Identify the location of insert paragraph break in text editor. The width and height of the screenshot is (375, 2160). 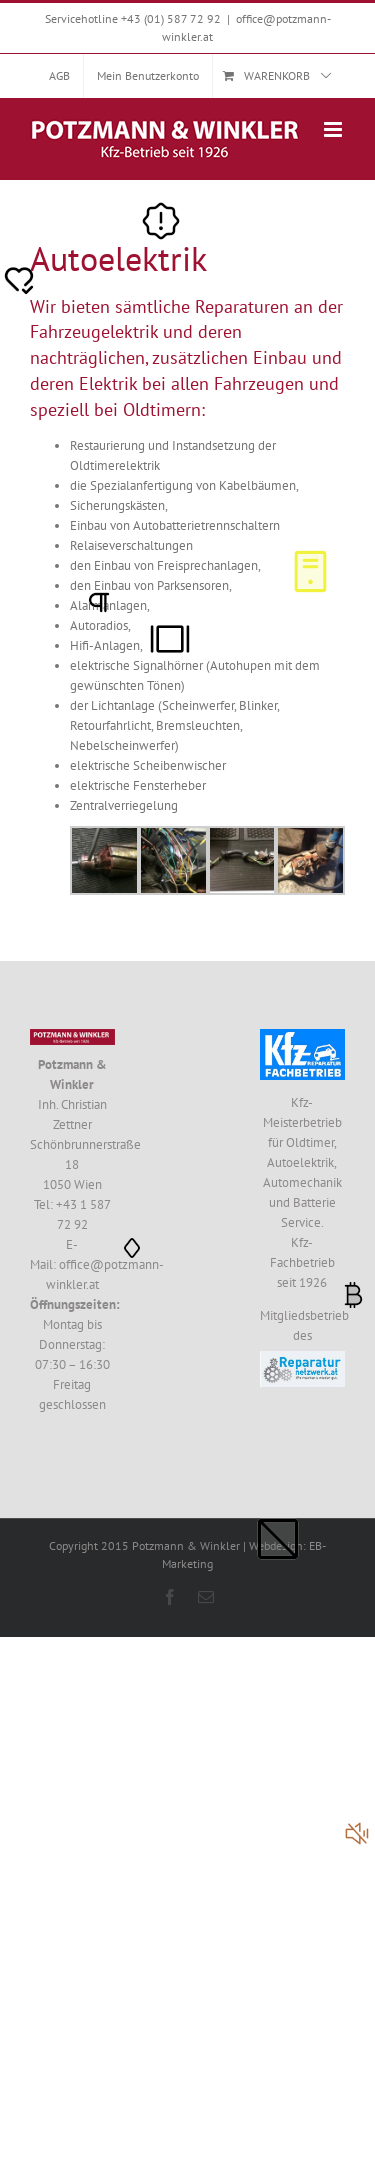
(99, 602).